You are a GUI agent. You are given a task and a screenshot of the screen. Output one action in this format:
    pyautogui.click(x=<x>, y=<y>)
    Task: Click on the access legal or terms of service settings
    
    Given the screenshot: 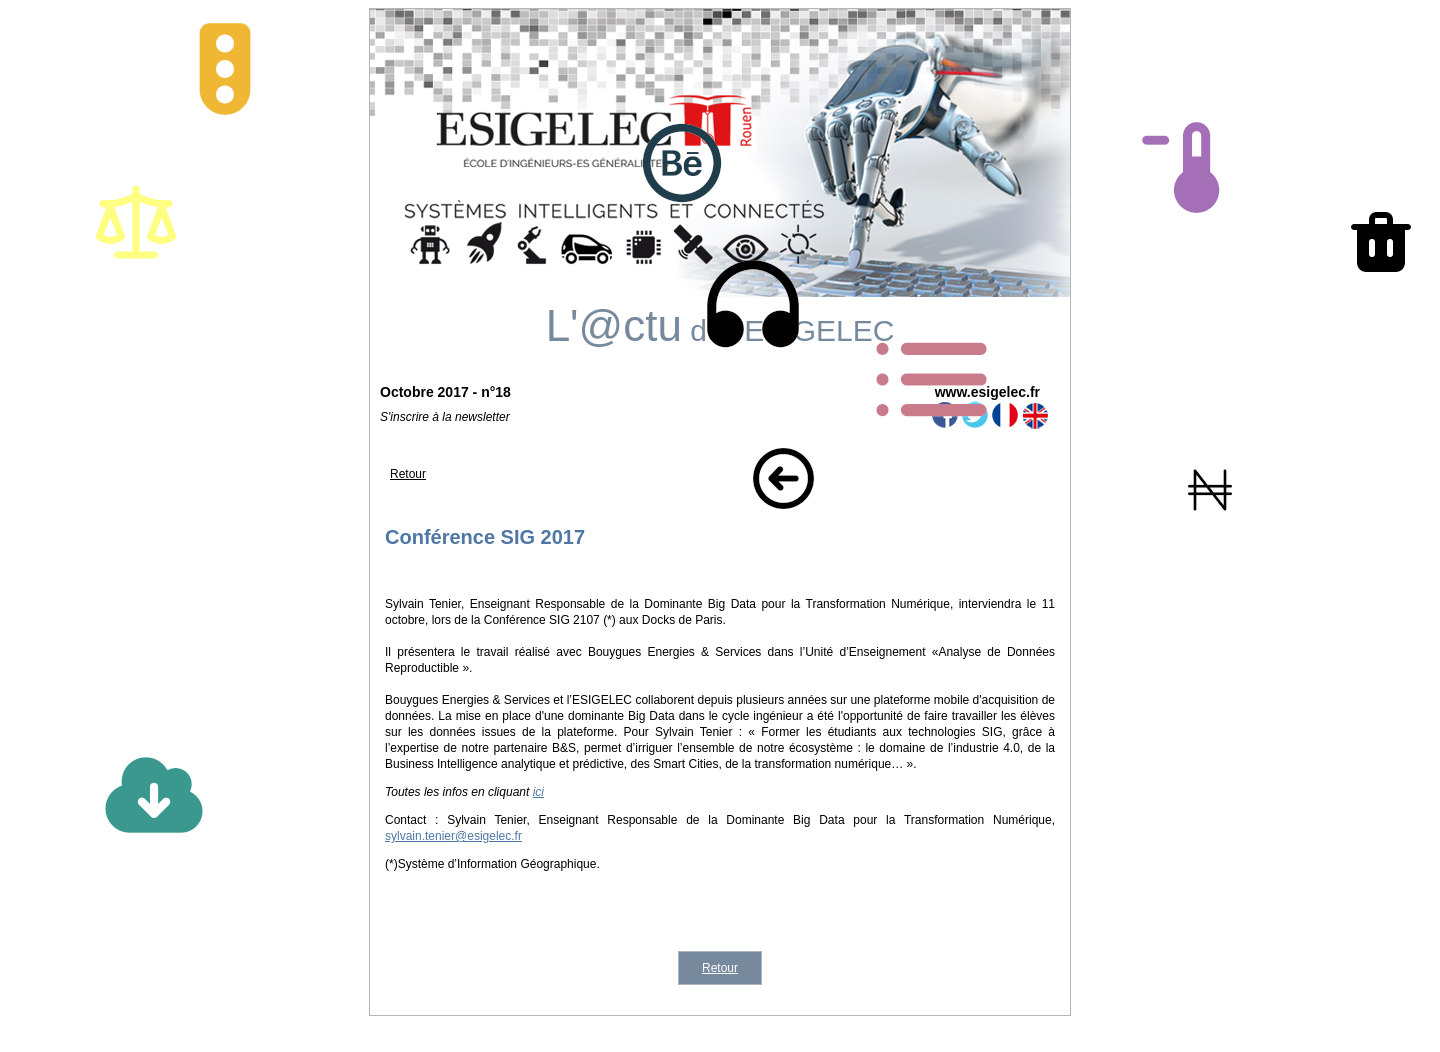 What is the action you would take?
    pyautogui.click(x=136, y=222)
    